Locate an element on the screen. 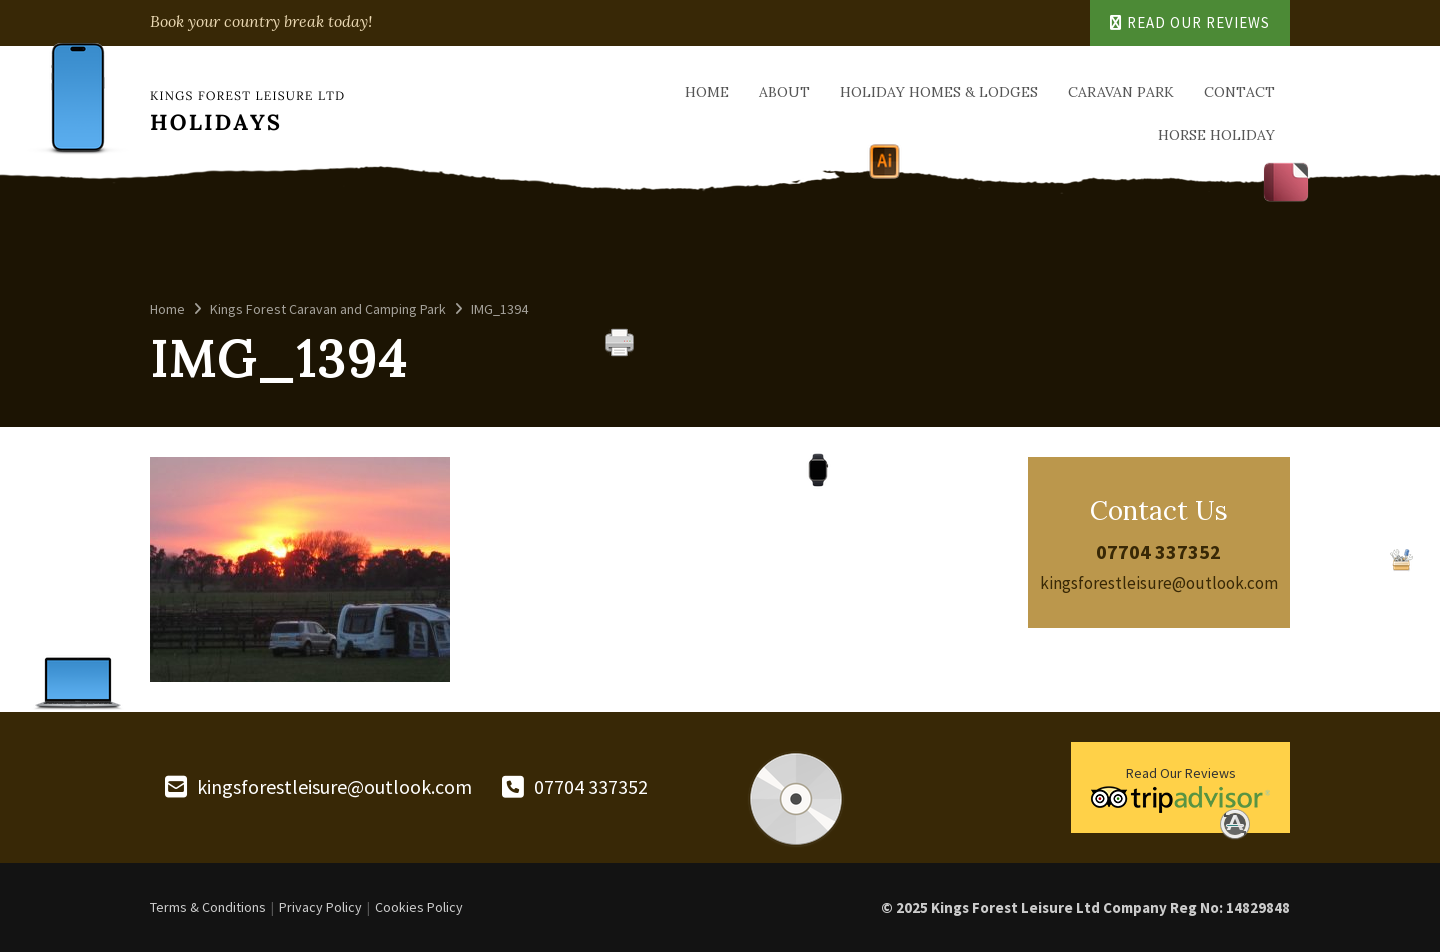 The image size is (1440, 952). apple watch series 7 device icon is located at coordinates (818, 470).